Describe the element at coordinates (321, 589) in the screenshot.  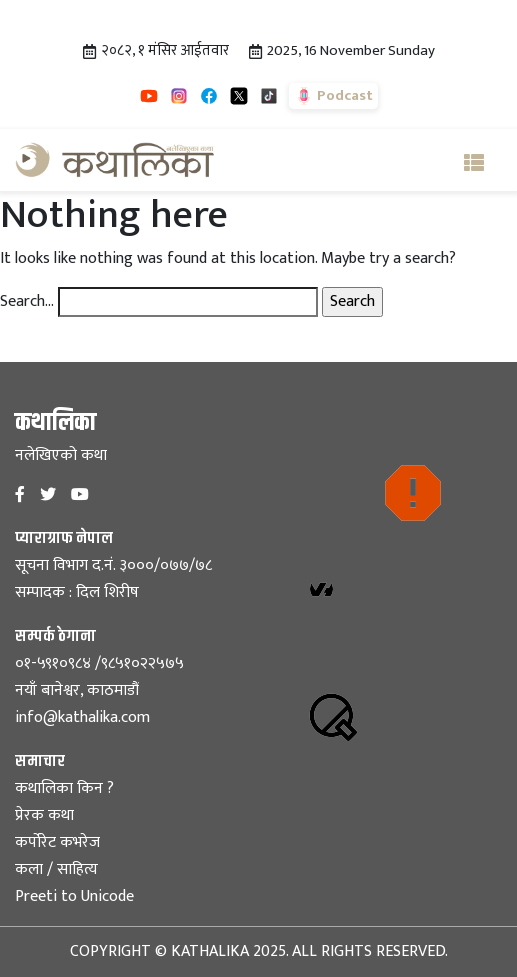
I see `OVH cloud hosting services logo` at that location.